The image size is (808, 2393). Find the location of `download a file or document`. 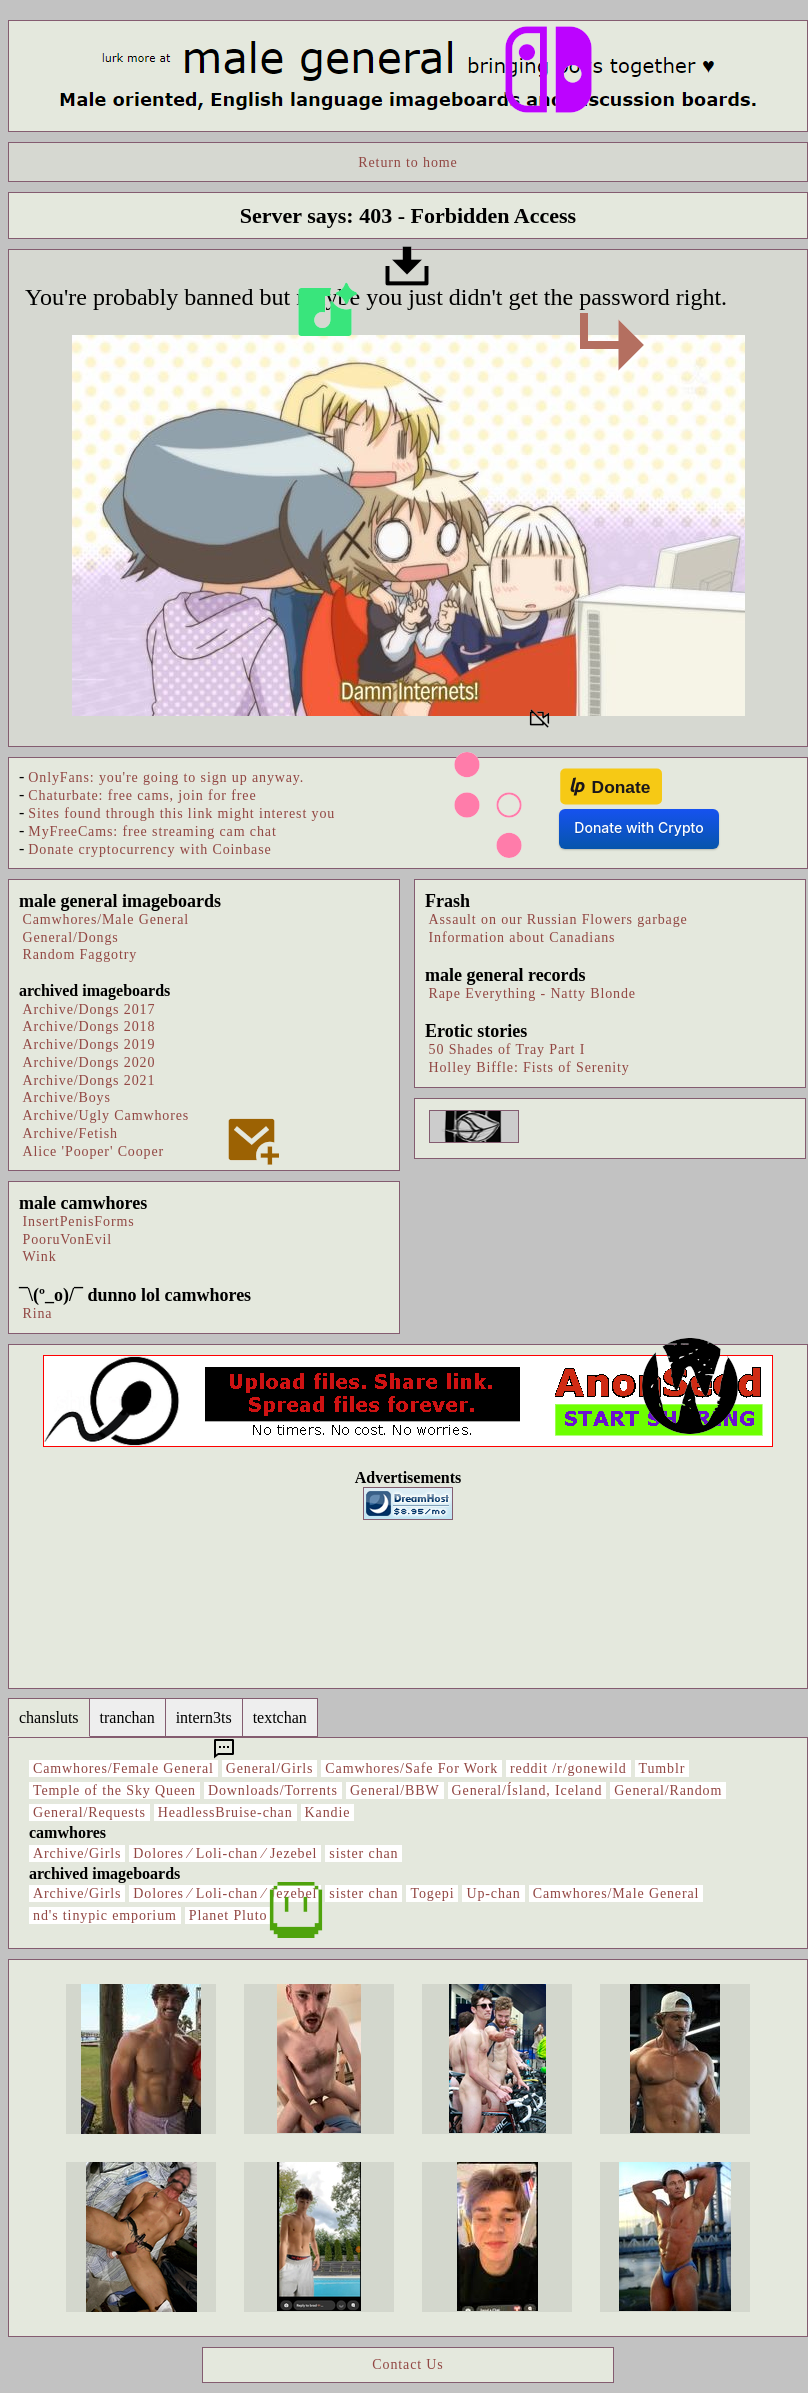

download a file or document is located at coordinates (407, 266).